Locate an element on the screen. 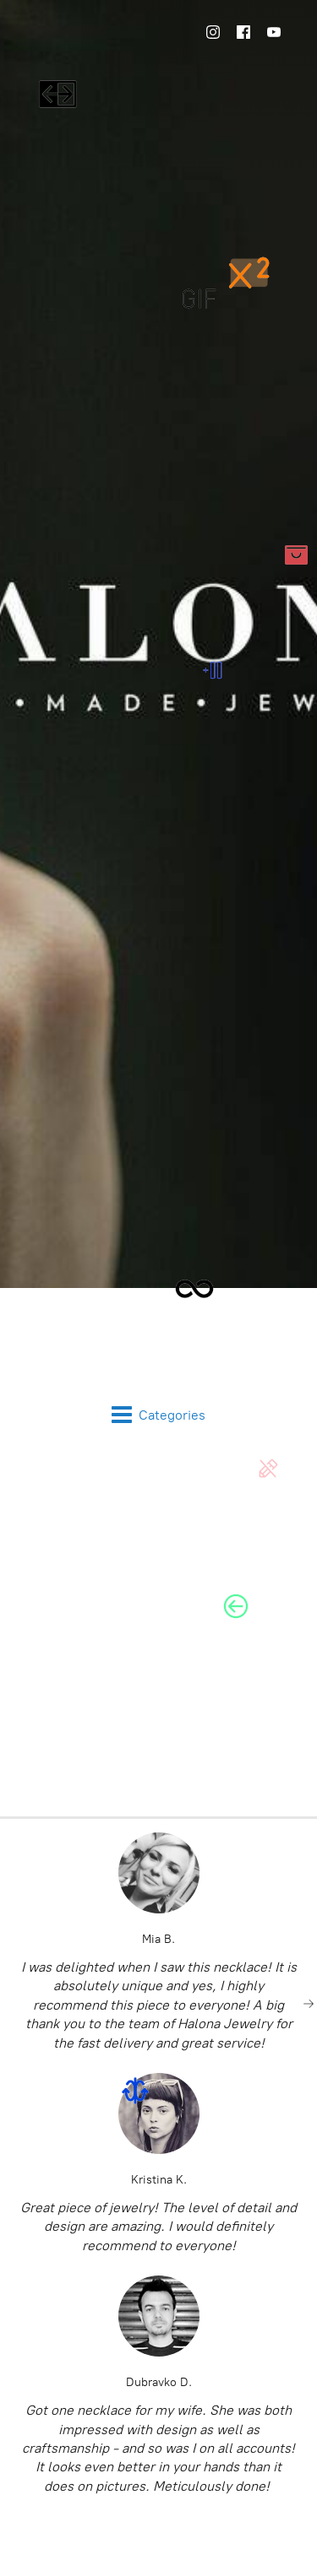 This screenshot has width=317, height=2576. toggle infinite loop or repeat mode is located at coordinates (194, 1289).